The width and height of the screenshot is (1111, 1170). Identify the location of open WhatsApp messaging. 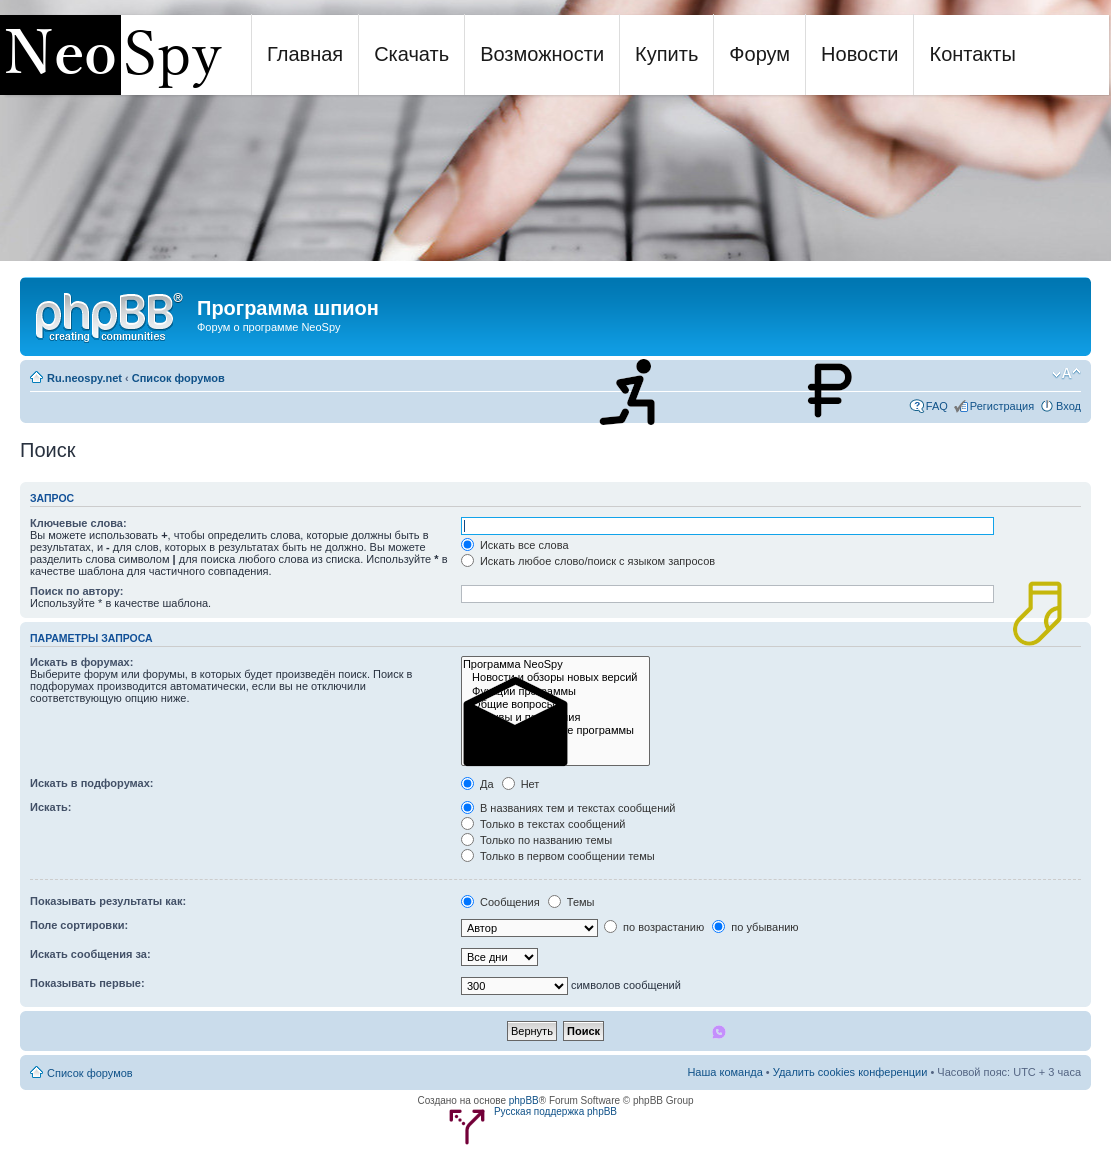
(719, 1032).